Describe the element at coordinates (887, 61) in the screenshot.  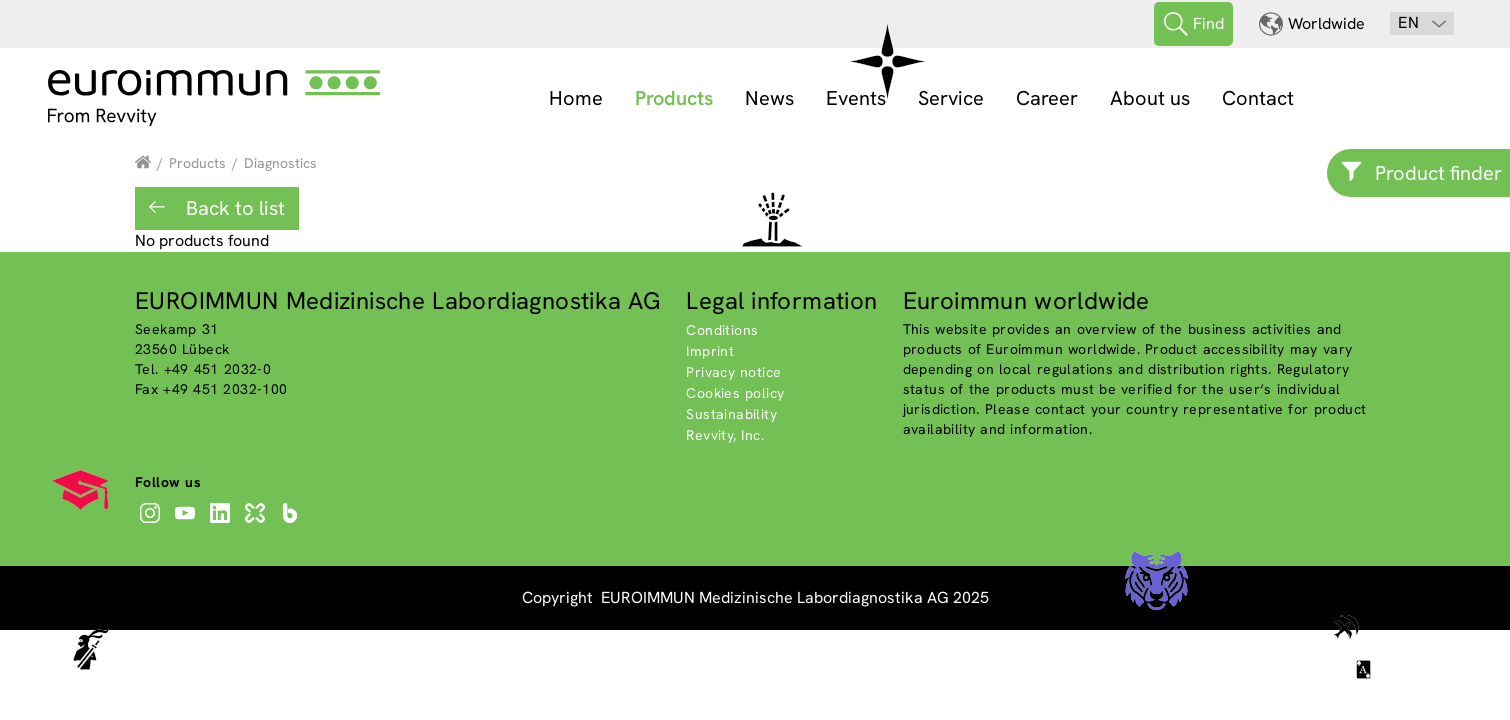
I see `initialize spike trap or hazard` at that location.